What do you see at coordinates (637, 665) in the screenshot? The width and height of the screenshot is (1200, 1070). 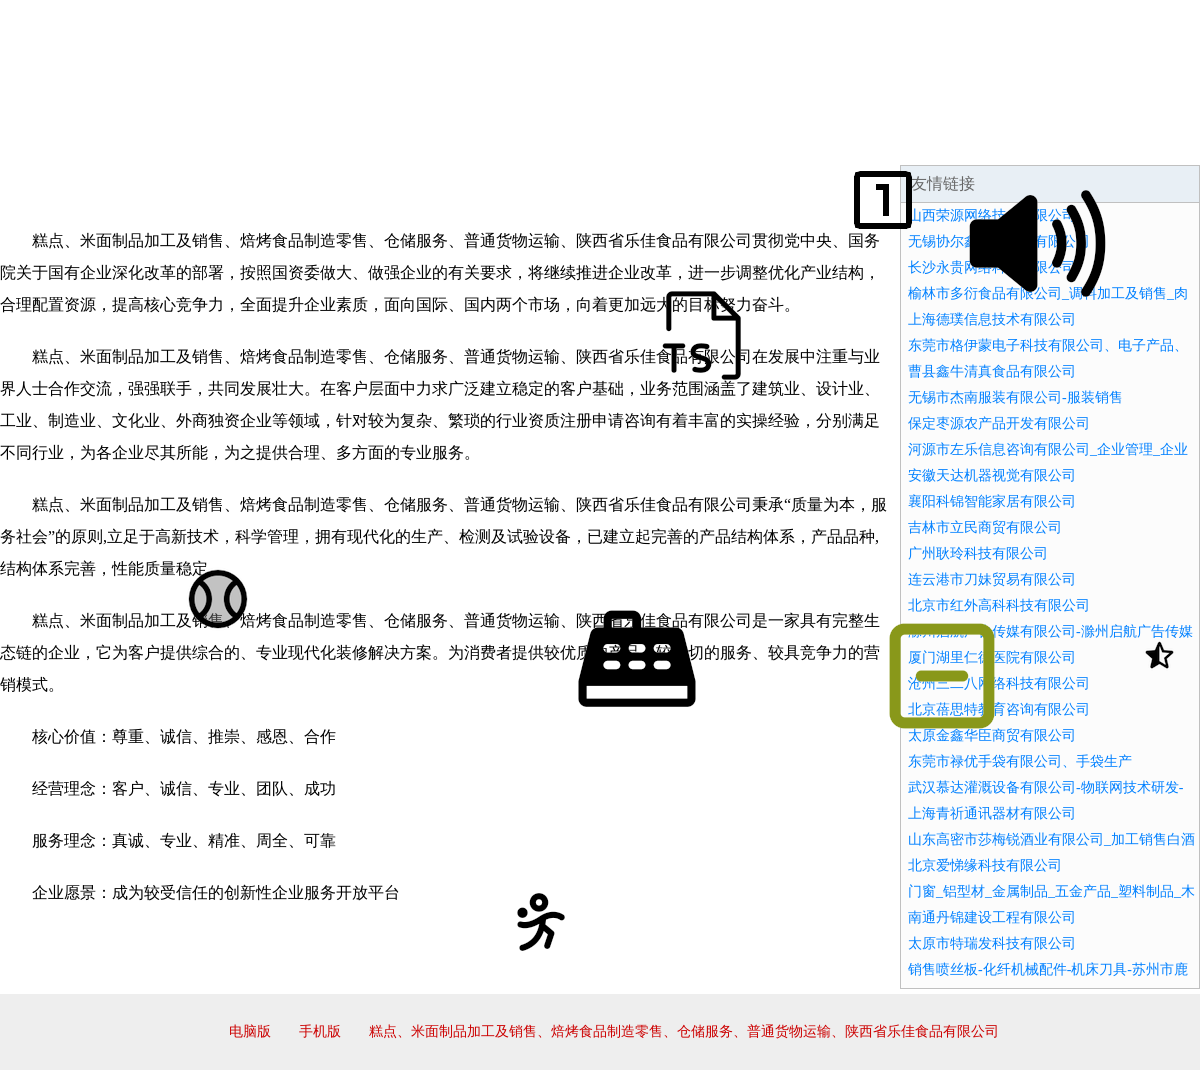 I see `access point of sale system` at bounding box center [637, 665].